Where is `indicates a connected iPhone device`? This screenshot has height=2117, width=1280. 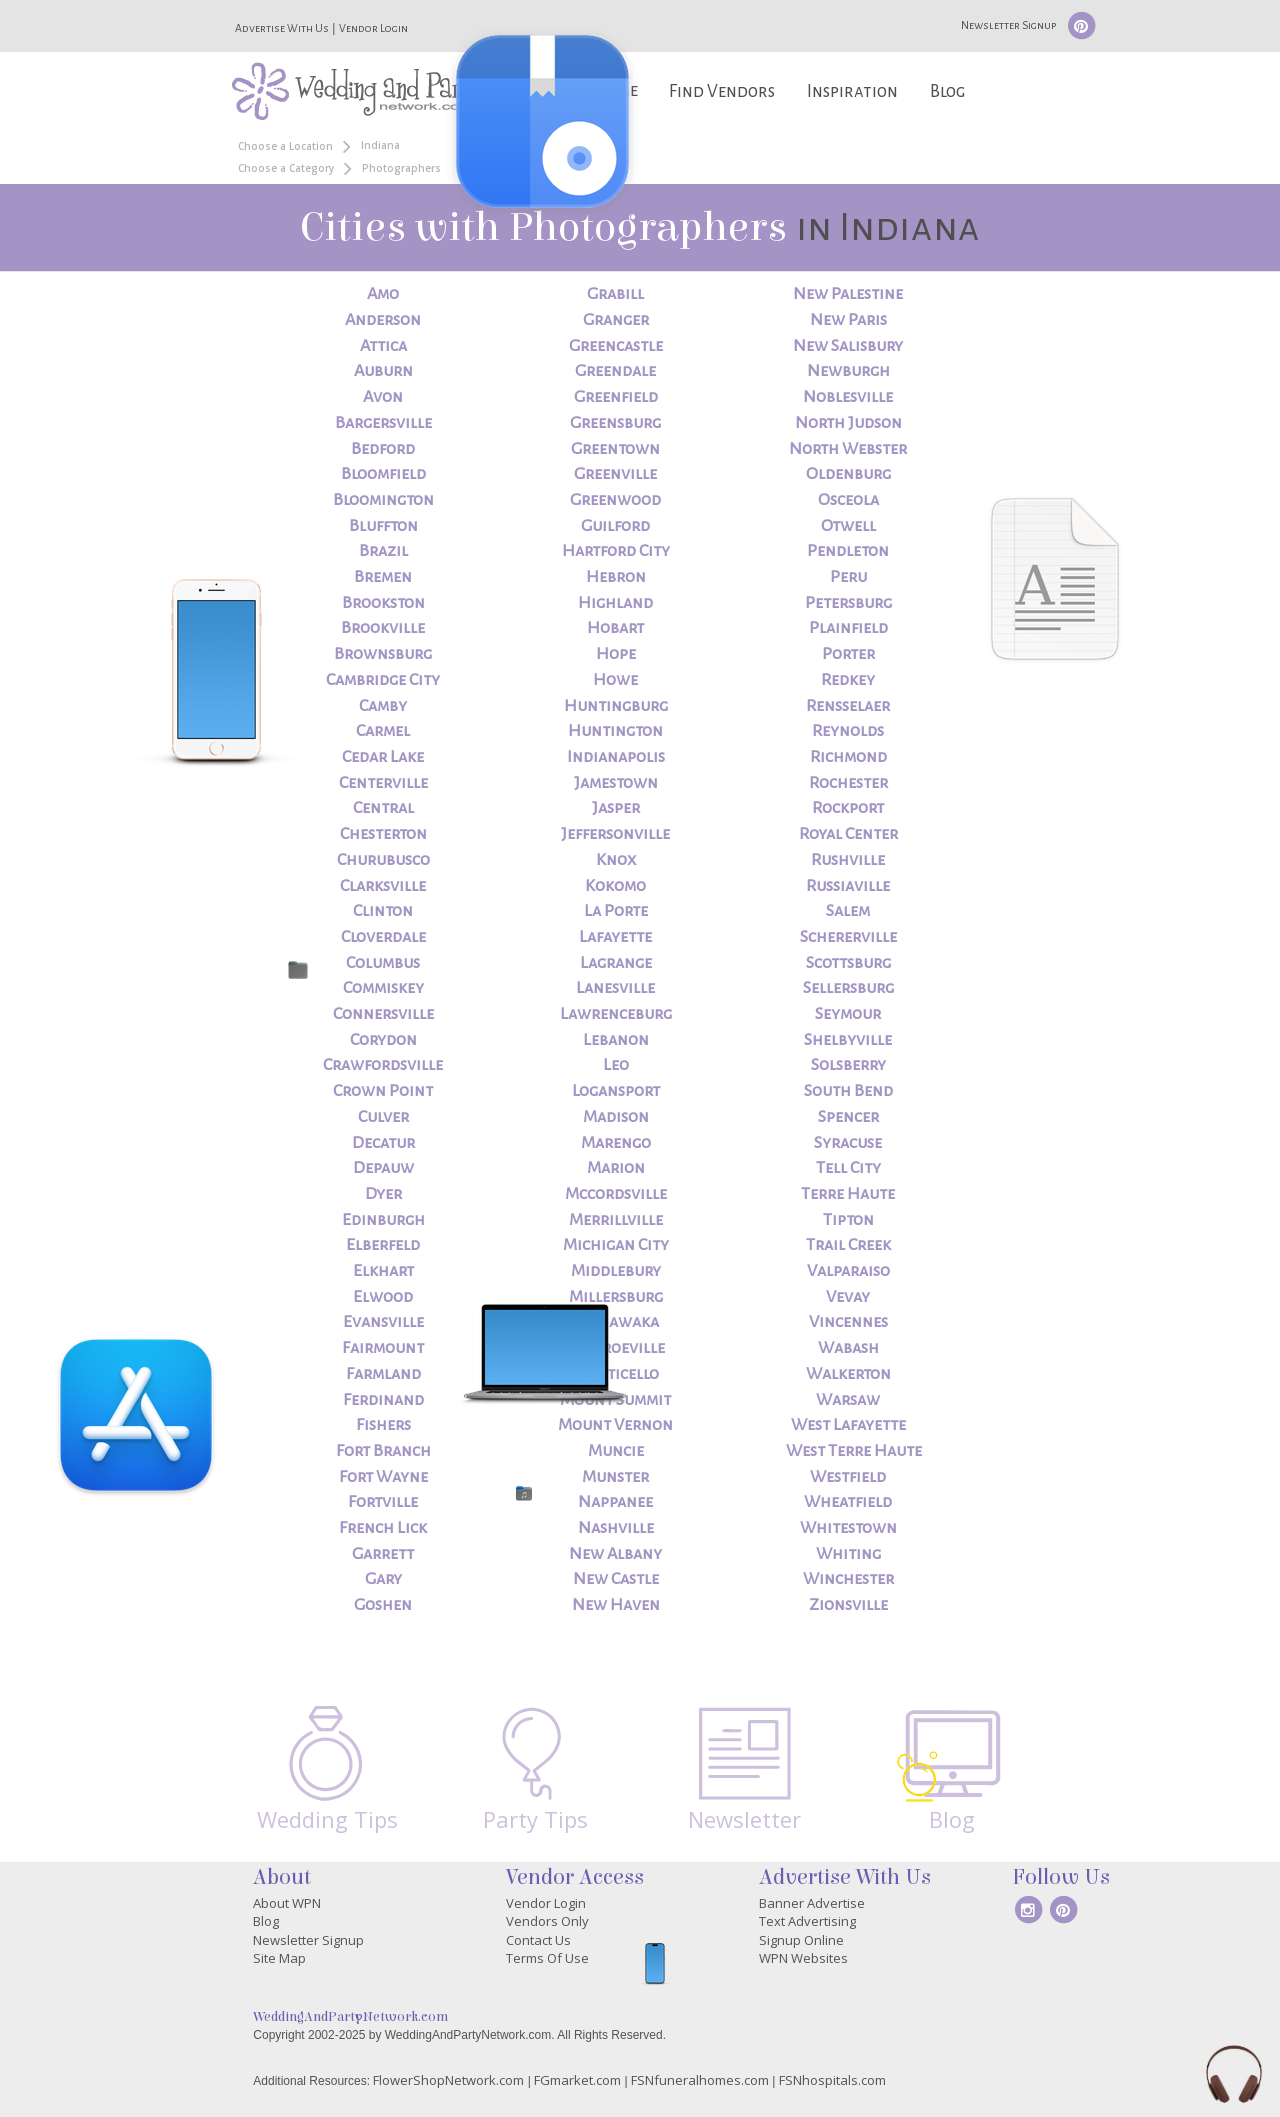 indicates a connected iPhone device is located at coordinates (216, 672).